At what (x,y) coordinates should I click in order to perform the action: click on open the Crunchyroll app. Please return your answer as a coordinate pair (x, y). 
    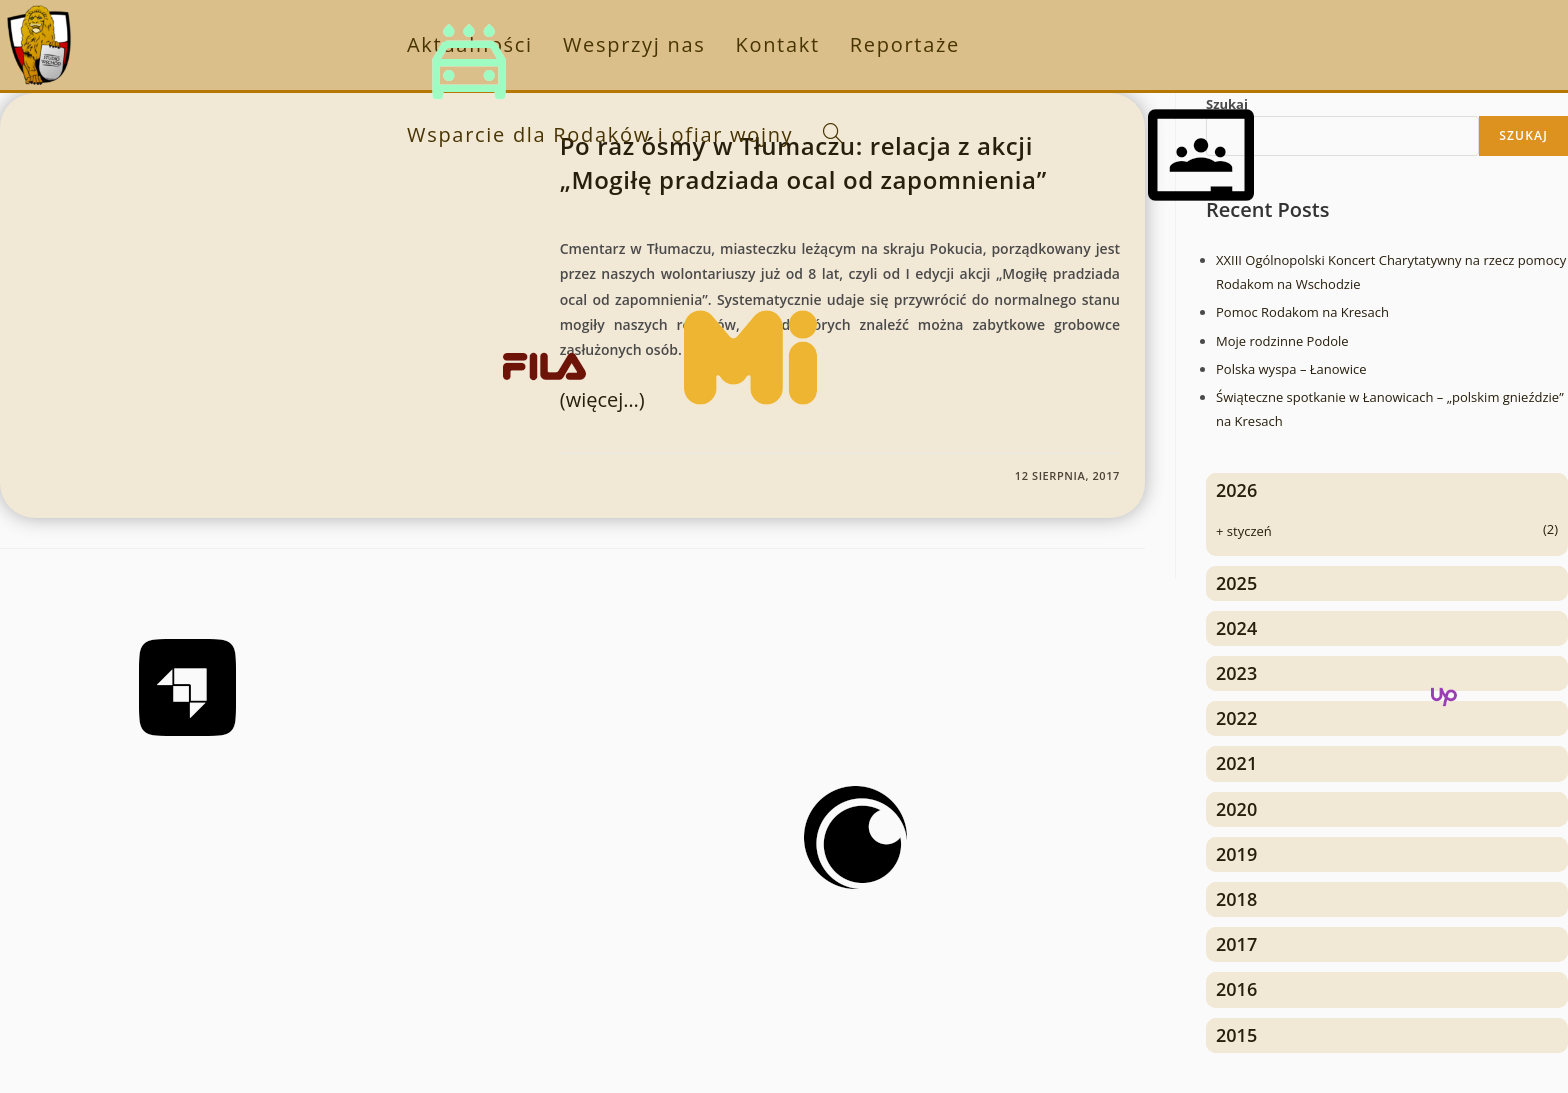
    Looking at the image, I should click on (855, 837).